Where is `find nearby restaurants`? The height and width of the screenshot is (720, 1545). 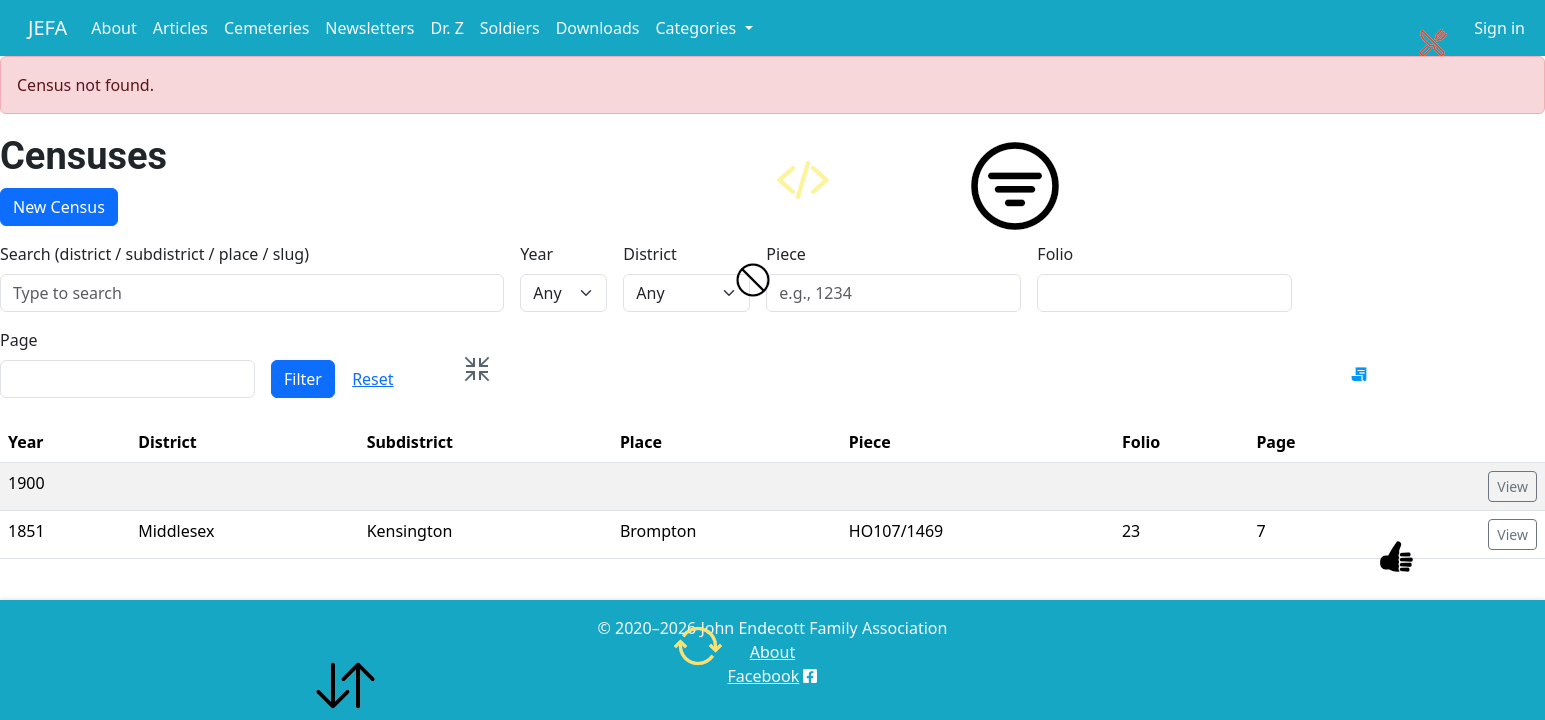 find nearby restaurants is located at coordinates (1433, 42).